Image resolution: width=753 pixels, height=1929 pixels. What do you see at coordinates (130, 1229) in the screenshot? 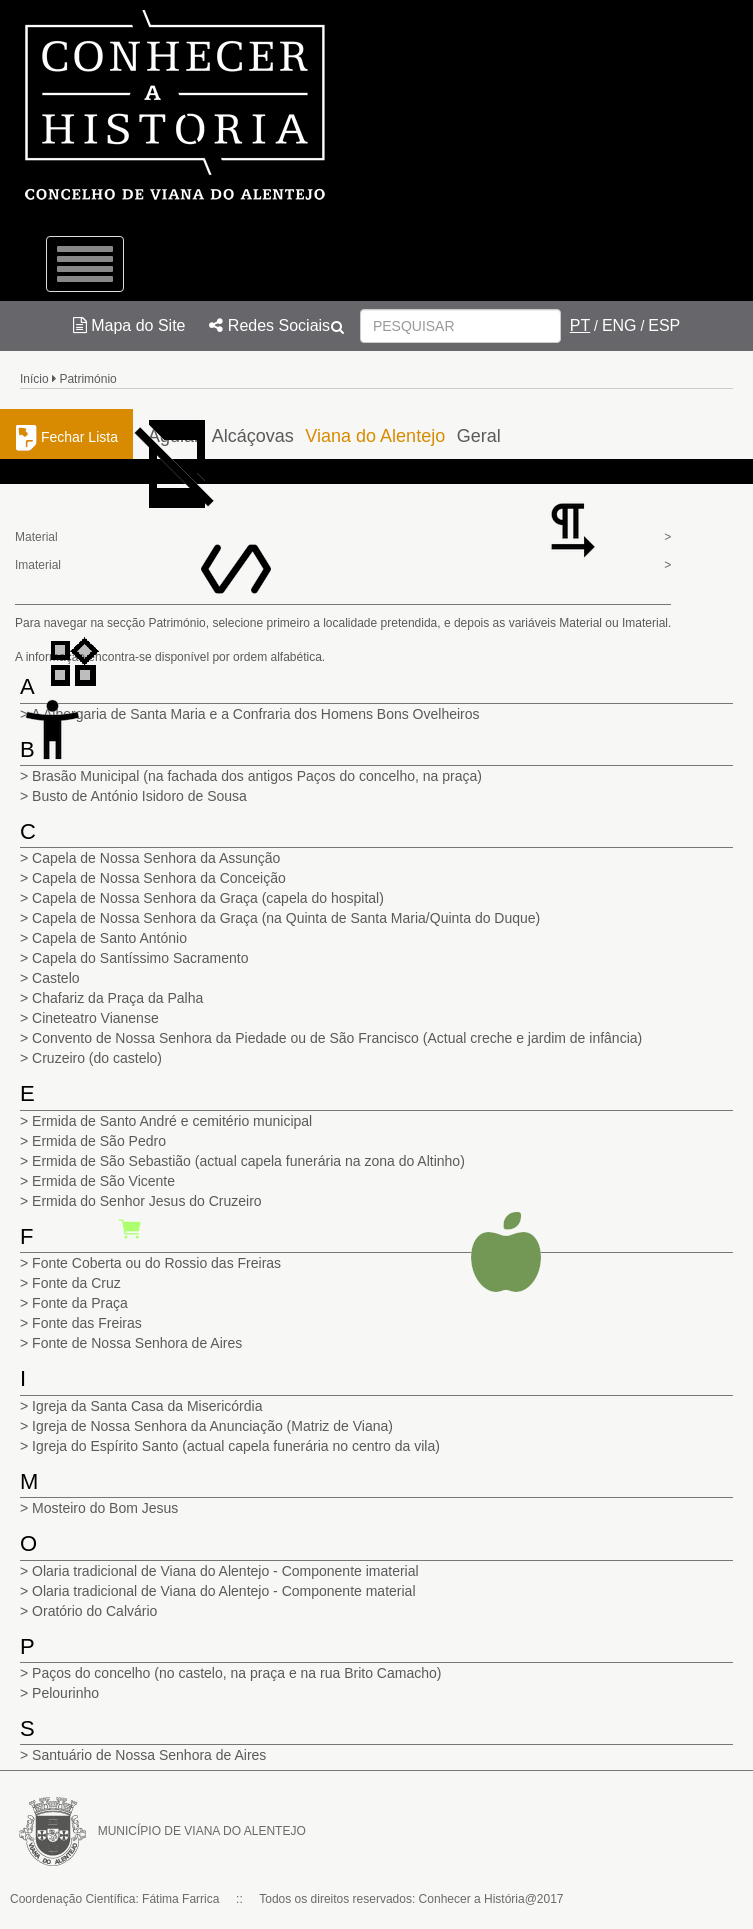
I see `view your shopping cart` at bounding box center [130, 1229].